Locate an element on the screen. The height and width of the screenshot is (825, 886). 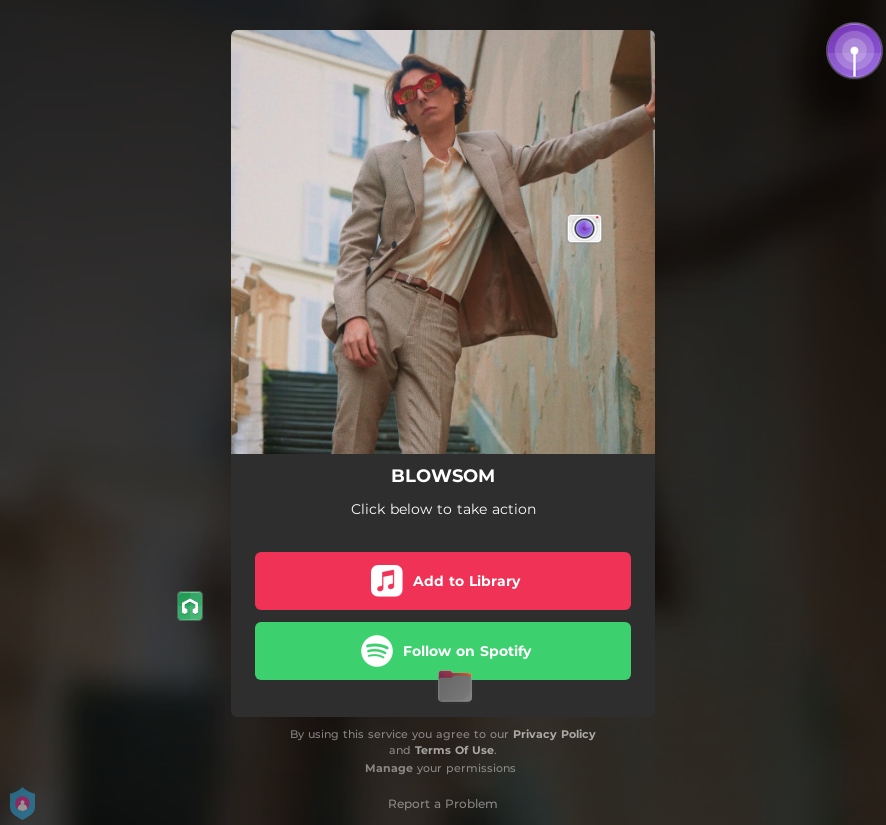
open the podcasts app is located at coordinates (854, 50).